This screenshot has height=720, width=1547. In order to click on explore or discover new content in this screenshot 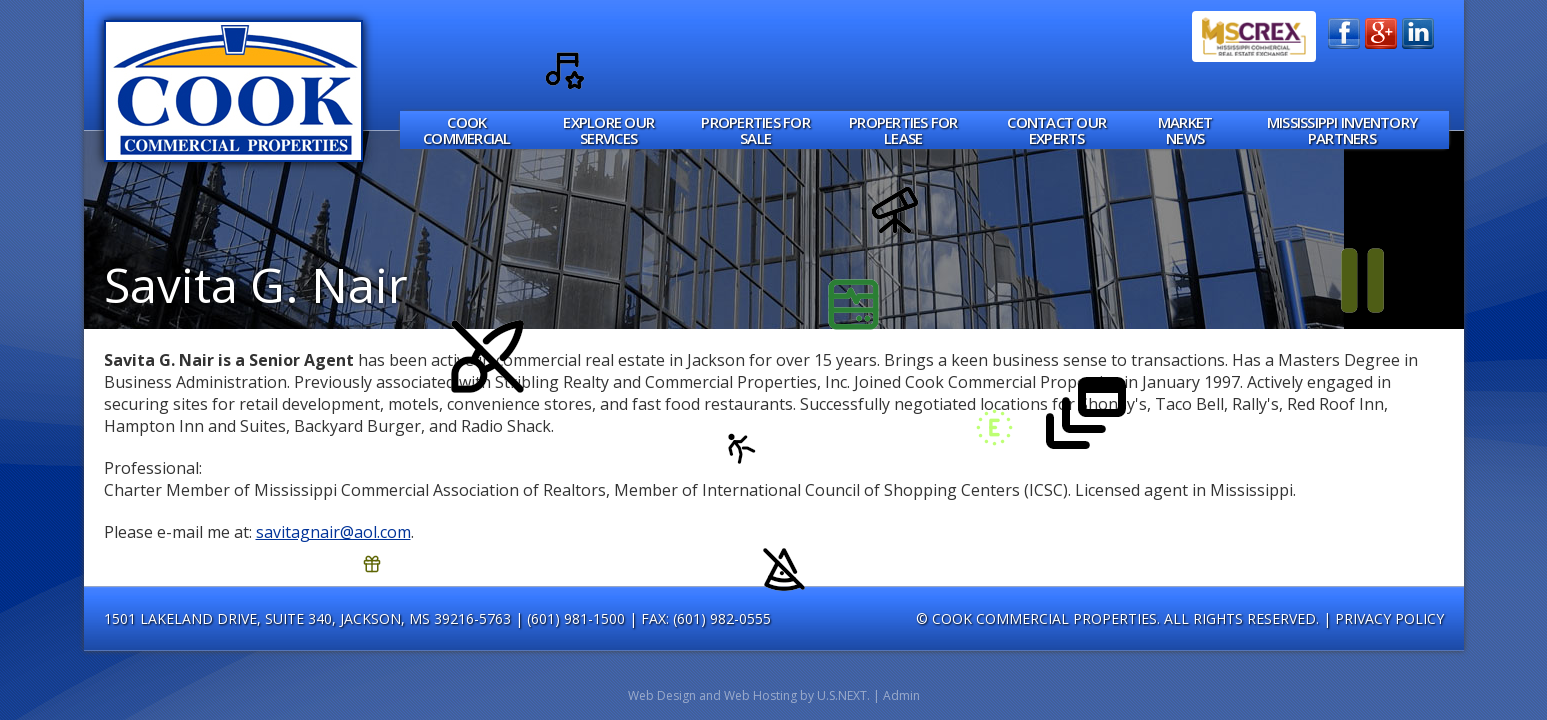, I will do `click(895, 210)`.